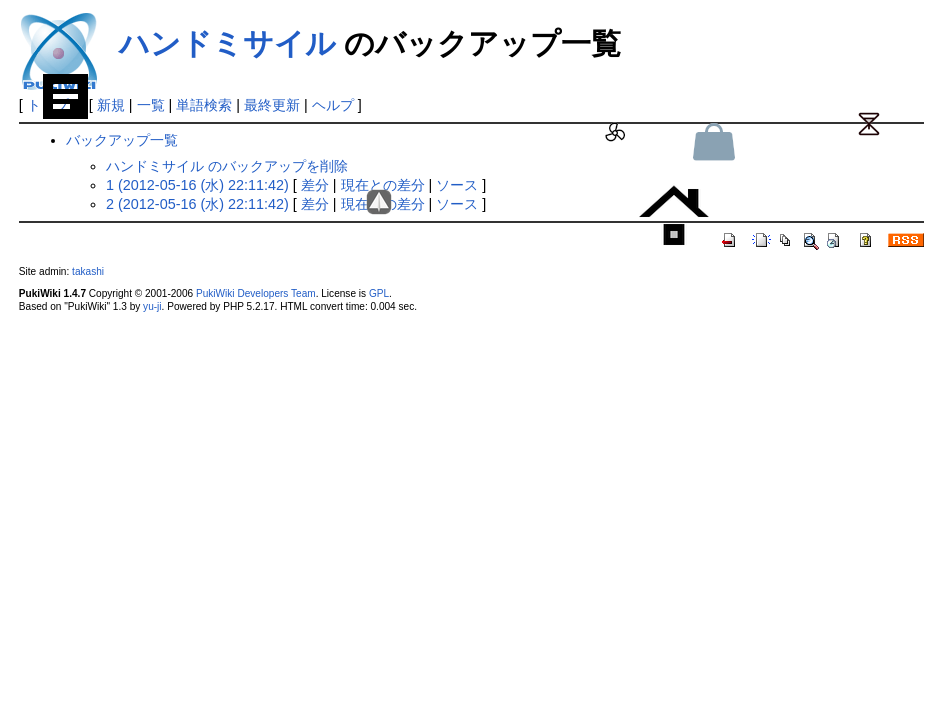 The width and height of the screenshot is (943, 720). What do you see at coordinates (615, 133) in the screenshot?
I see `adjust fan or ventilation settings` at bounding box center [615, 133].